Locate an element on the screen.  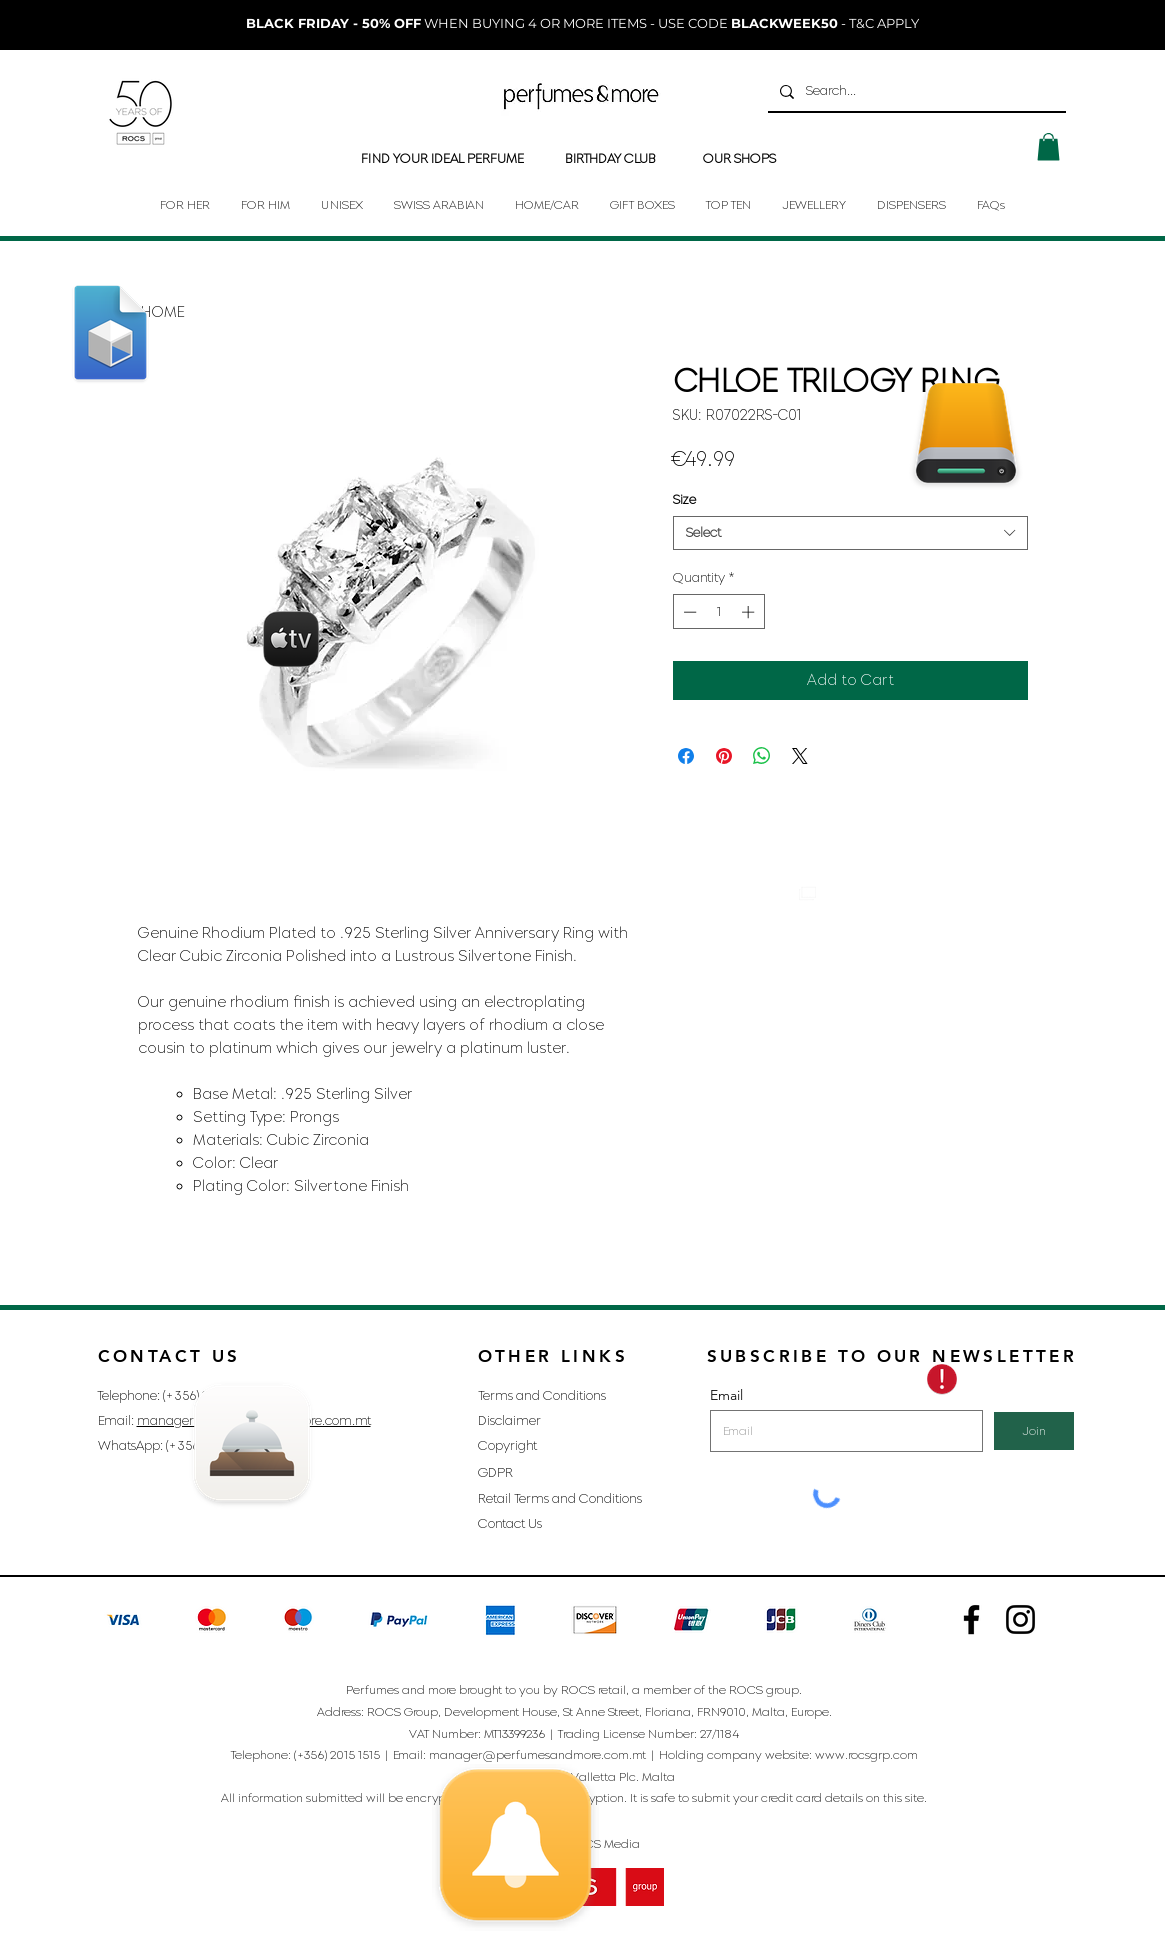
view image sequence in media library is located at coordinates (807, 893).